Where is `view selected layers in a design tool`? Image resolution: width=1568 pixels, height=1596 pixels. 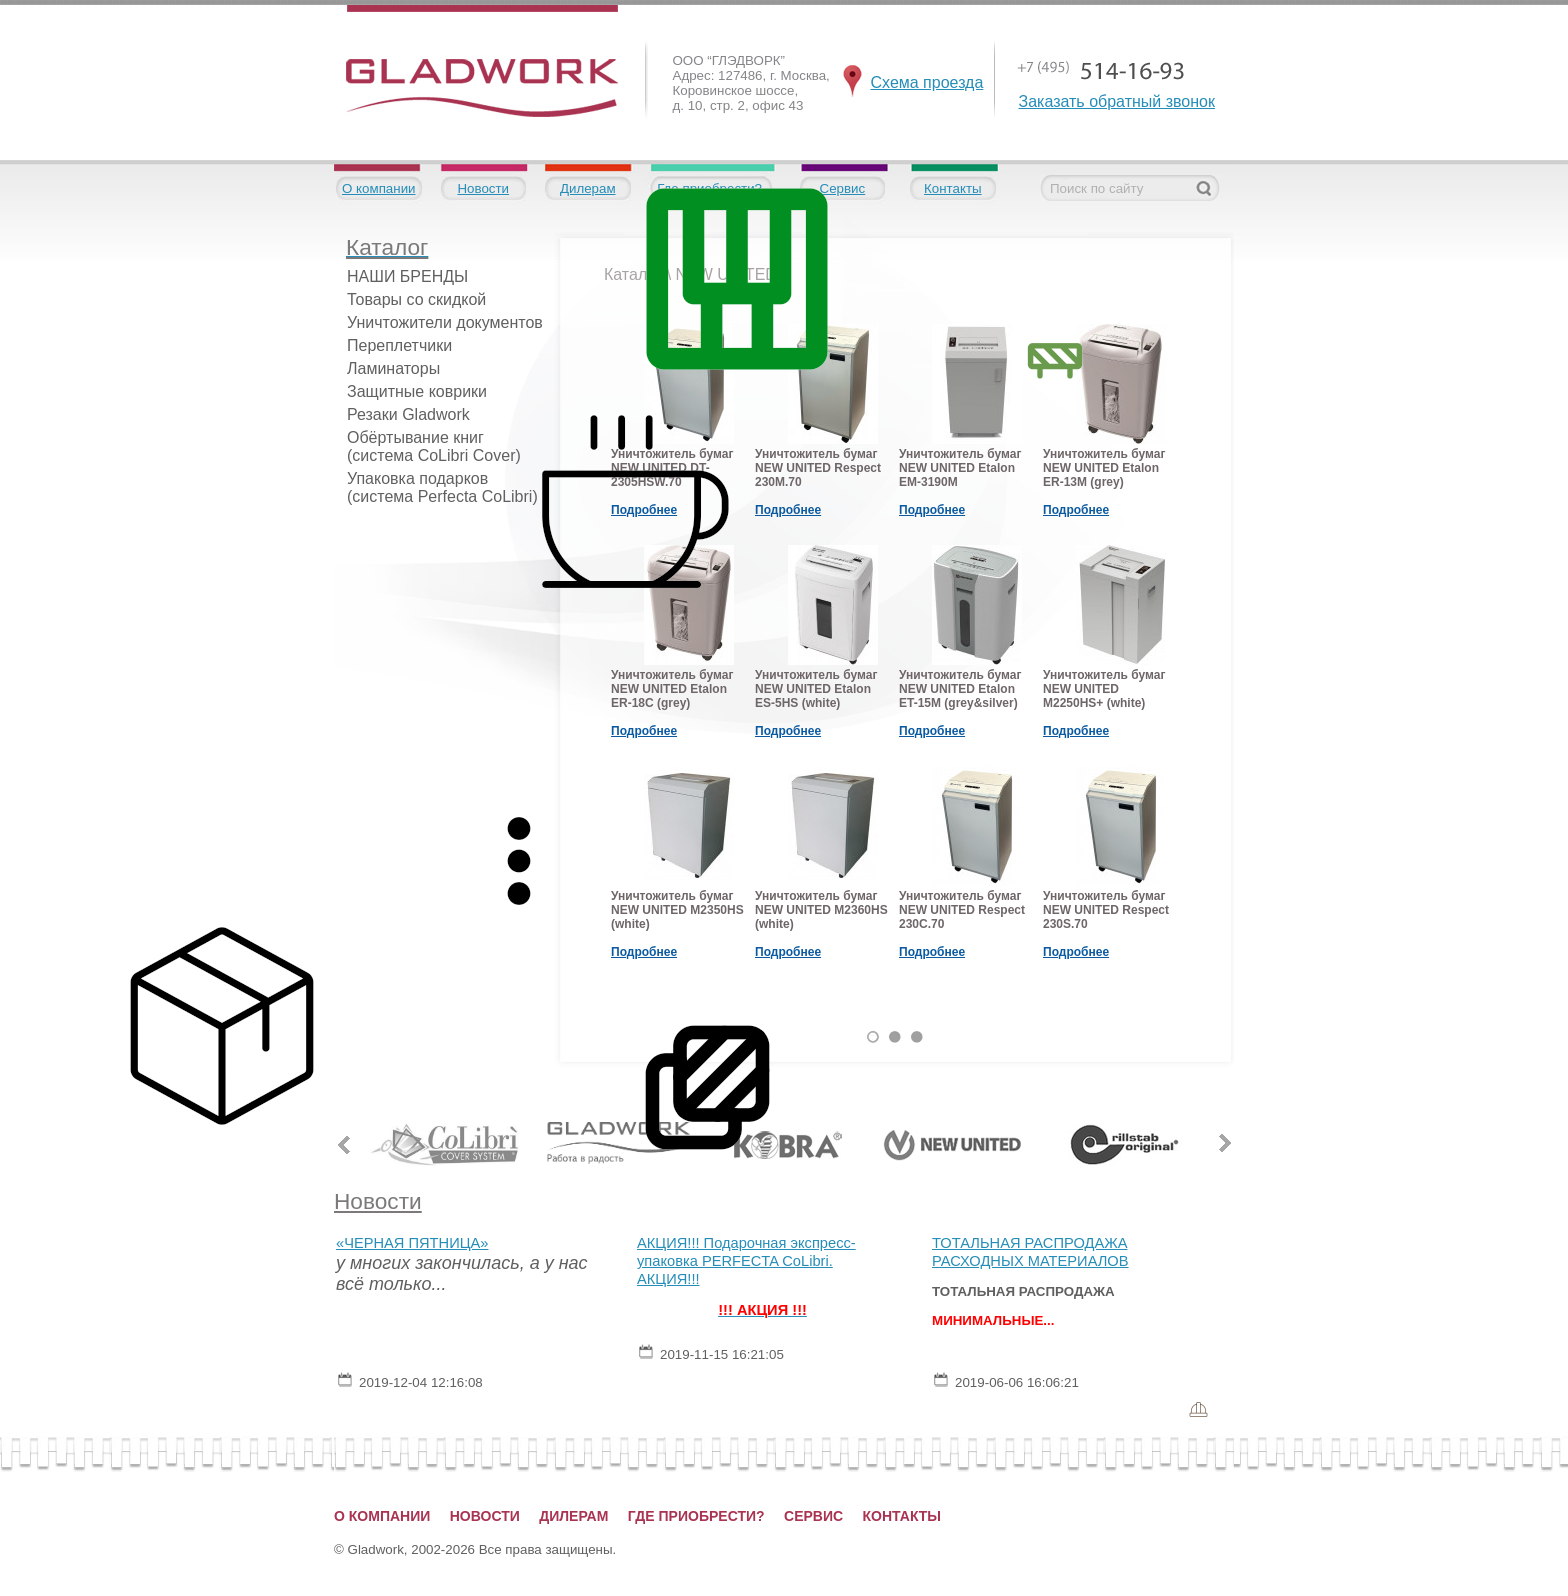
view selected layers in a design tool is located at coordinates (707, 1087).